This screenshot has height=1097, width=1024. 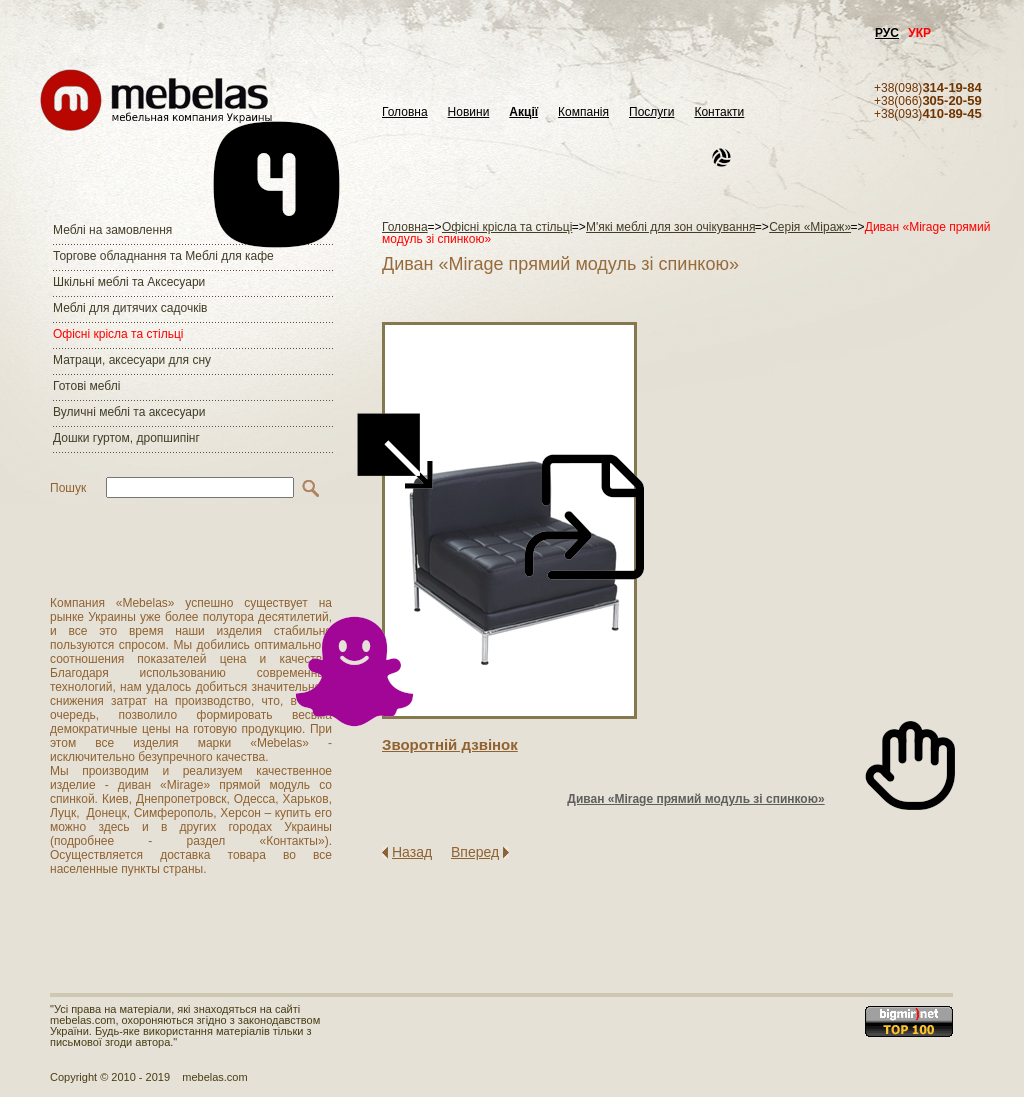 What do you see at coordinates (721, 157) in the screenshot?
I see `access volleyball or beach sports content` at bounding box center [721, 157].